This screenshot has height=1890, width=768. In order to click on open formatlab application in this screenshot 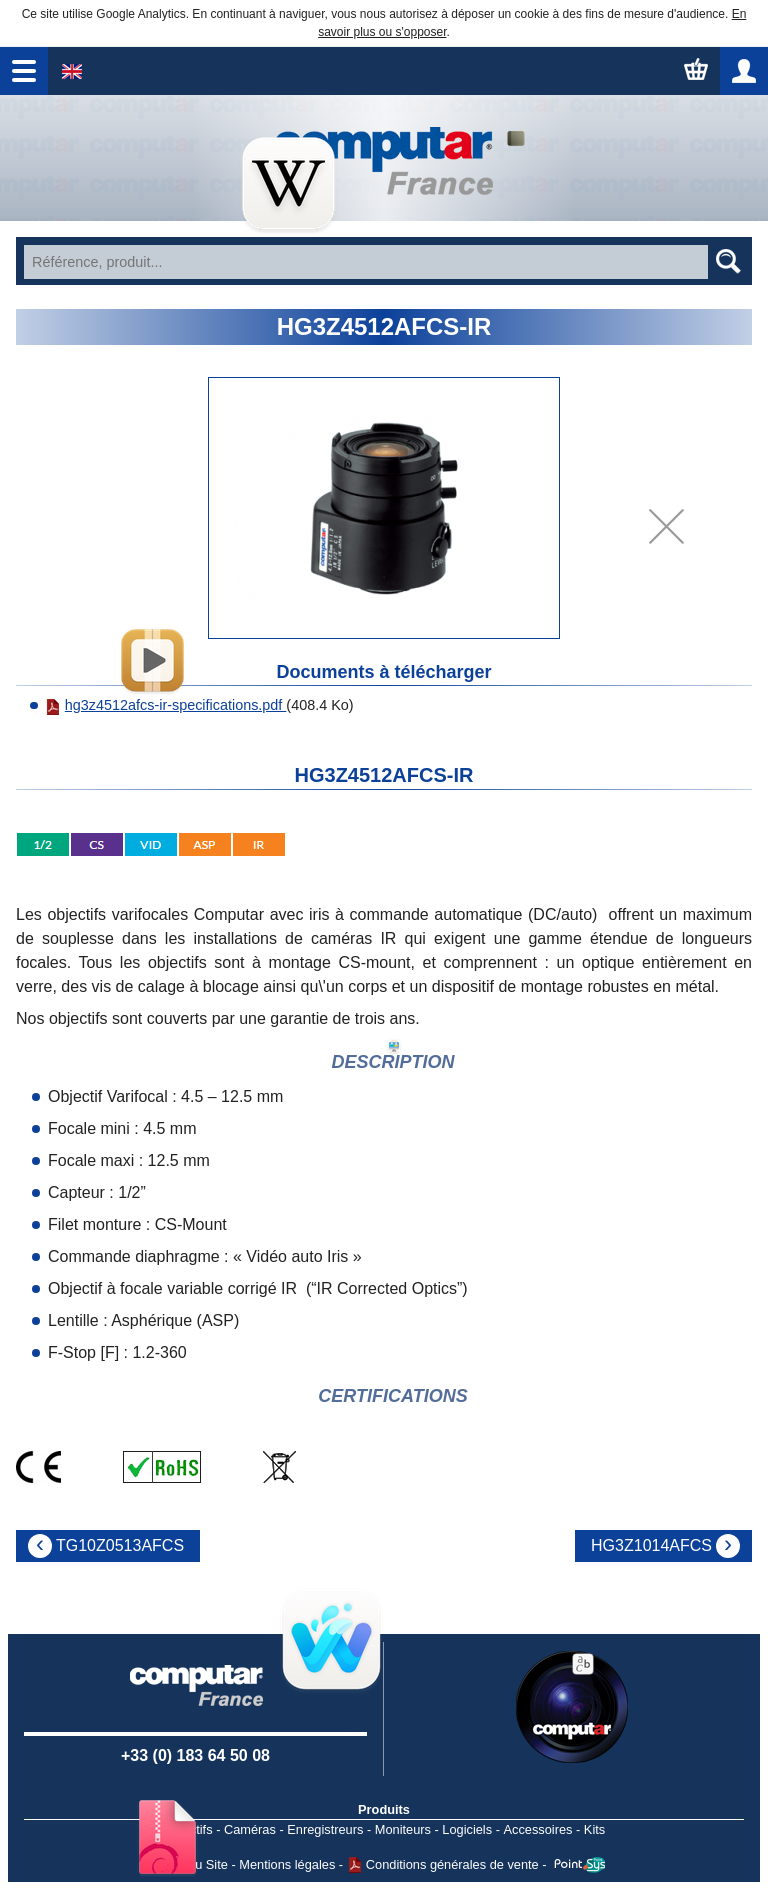, I will do `click(394, 1046)`.